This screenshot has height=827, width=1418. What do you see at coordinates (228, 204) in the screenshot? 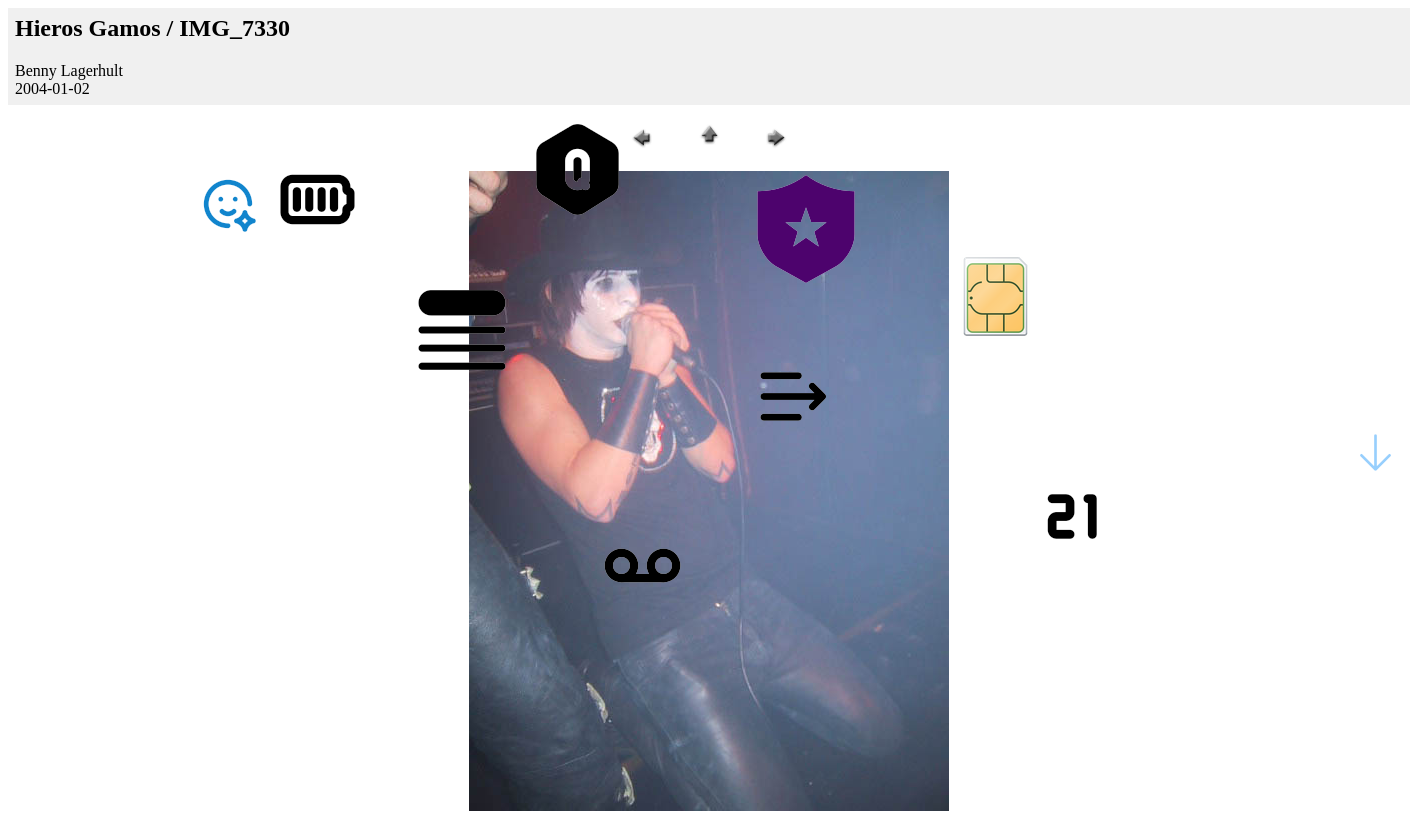
I see `add a reaction or emoji` at bounding box center [228, 204].